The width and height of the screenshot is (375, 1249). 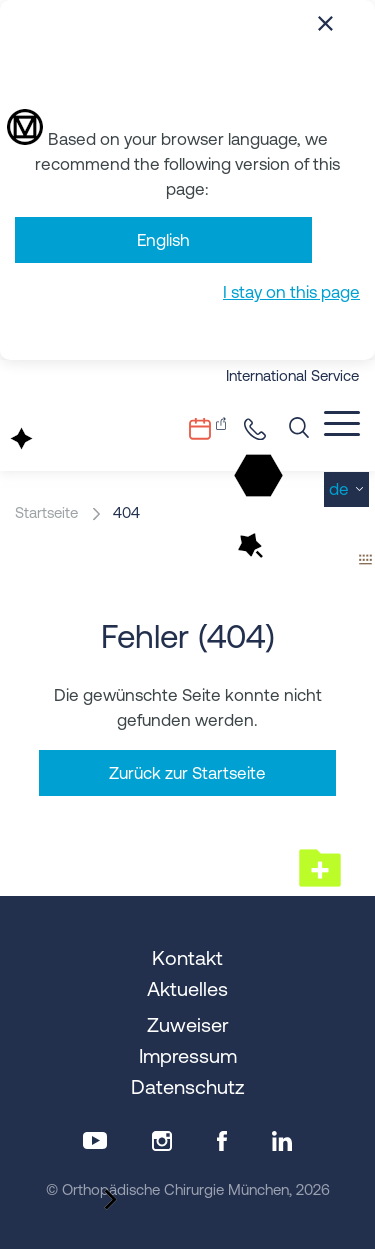 I want to click on generic shape or placeholder icon, so click(x=258, y=475).